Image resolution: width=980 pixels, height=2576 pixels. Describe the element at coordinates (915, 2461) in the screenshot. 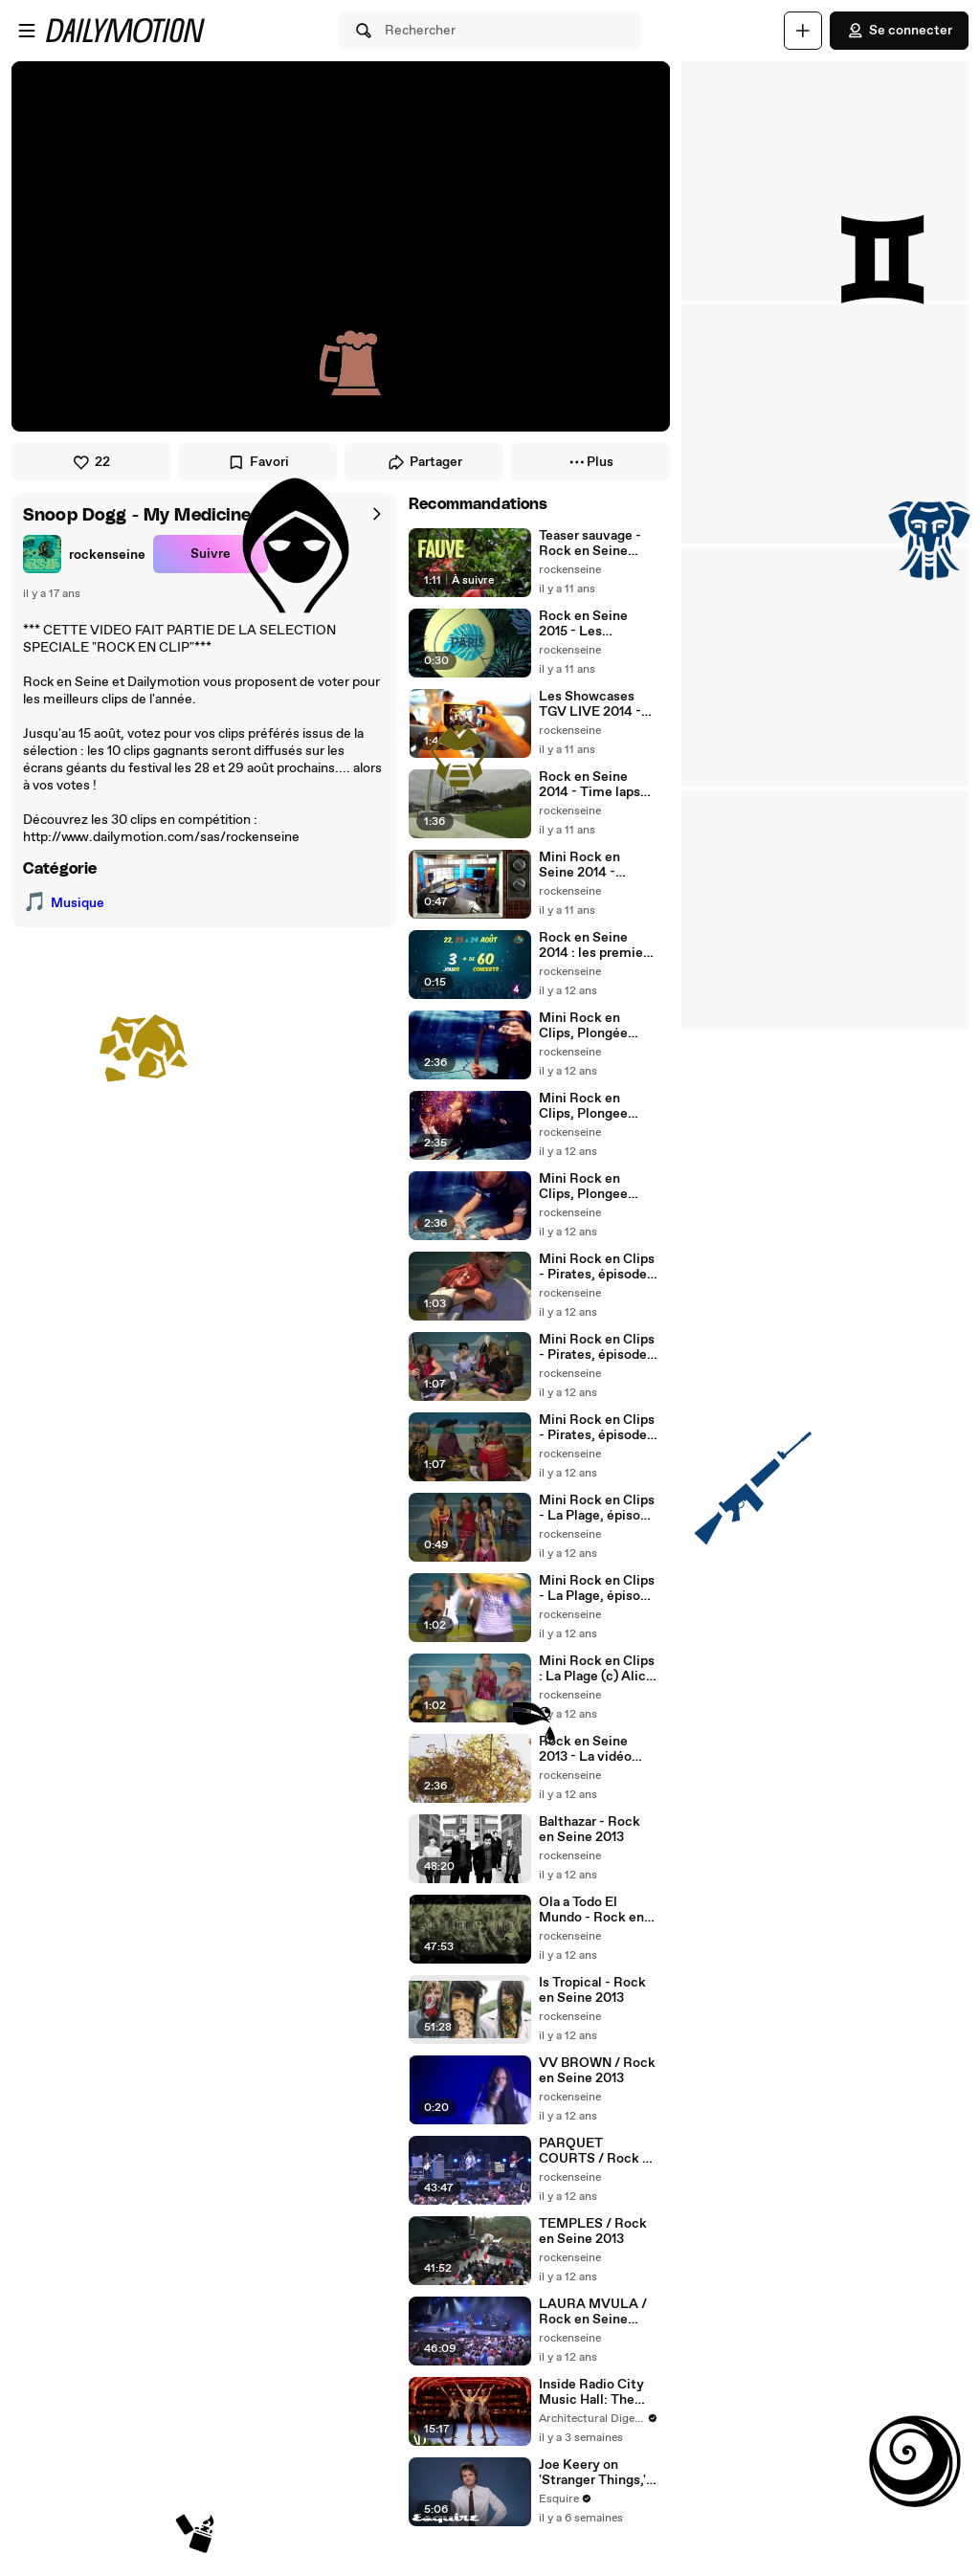

I see `collectible shell currency or treasure item` at that location.